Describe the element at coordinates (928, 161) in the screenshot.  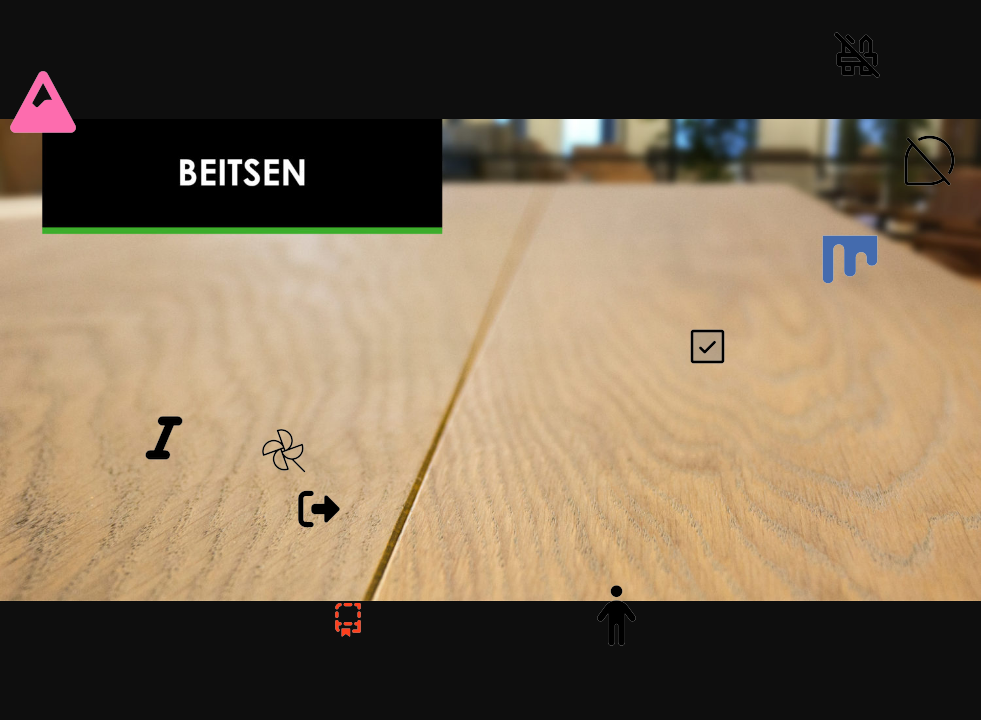
I see `mute or disable chat notifications` at that location.